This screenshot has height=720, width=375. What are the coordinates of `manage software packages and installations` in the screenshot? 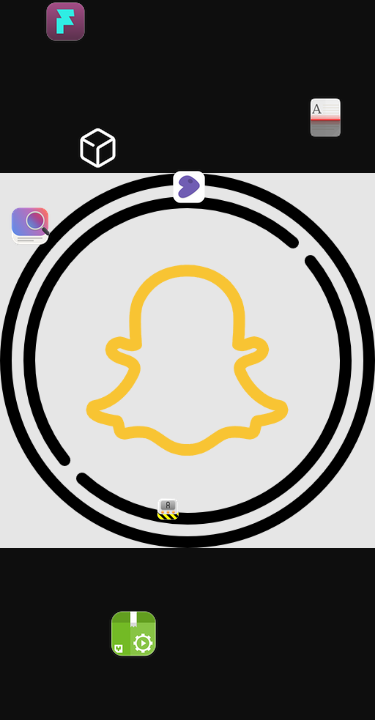 It's located at (133, 634).